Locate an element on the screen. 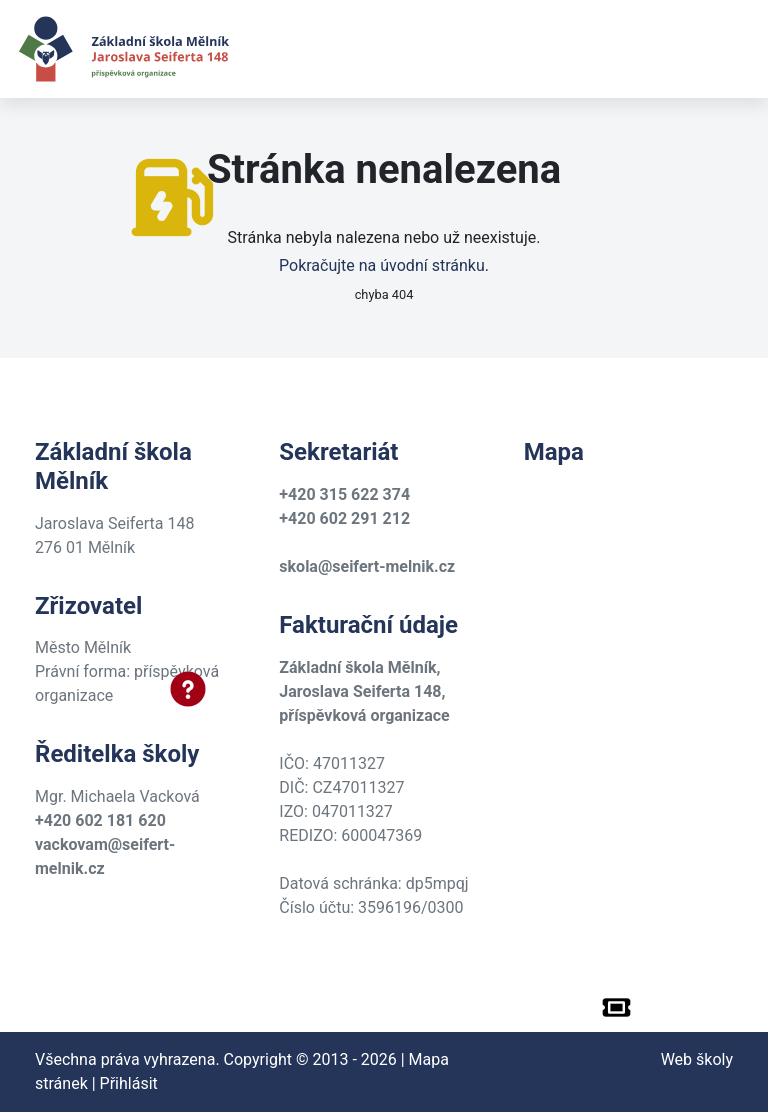 This screenshot has height=1112, width=768. access help or support information is located at coordinates (188, 689).